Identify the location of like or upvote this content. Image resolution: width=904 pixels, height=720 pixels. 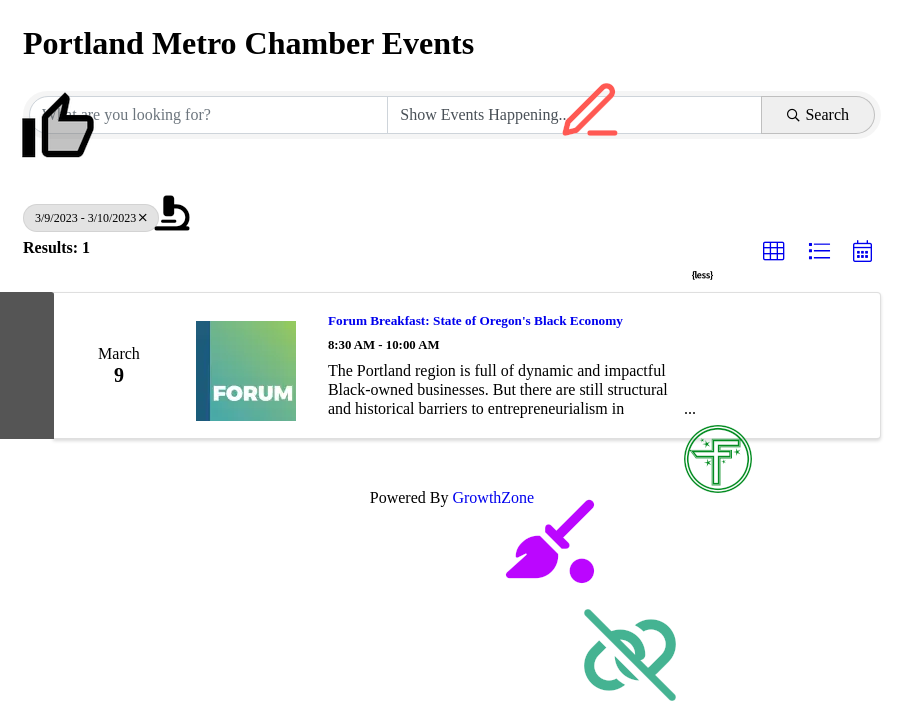
(58, 128).